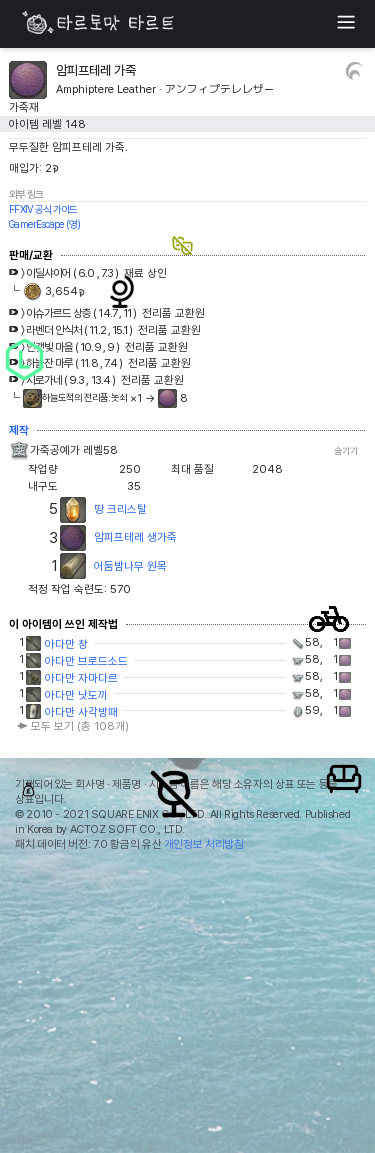 This screenshot has height=1153, width=375. What do you see at coordinates (182, 245) in the screenshot?
I see `disable theater or entertainment mode` at bounding box center [182, 245].